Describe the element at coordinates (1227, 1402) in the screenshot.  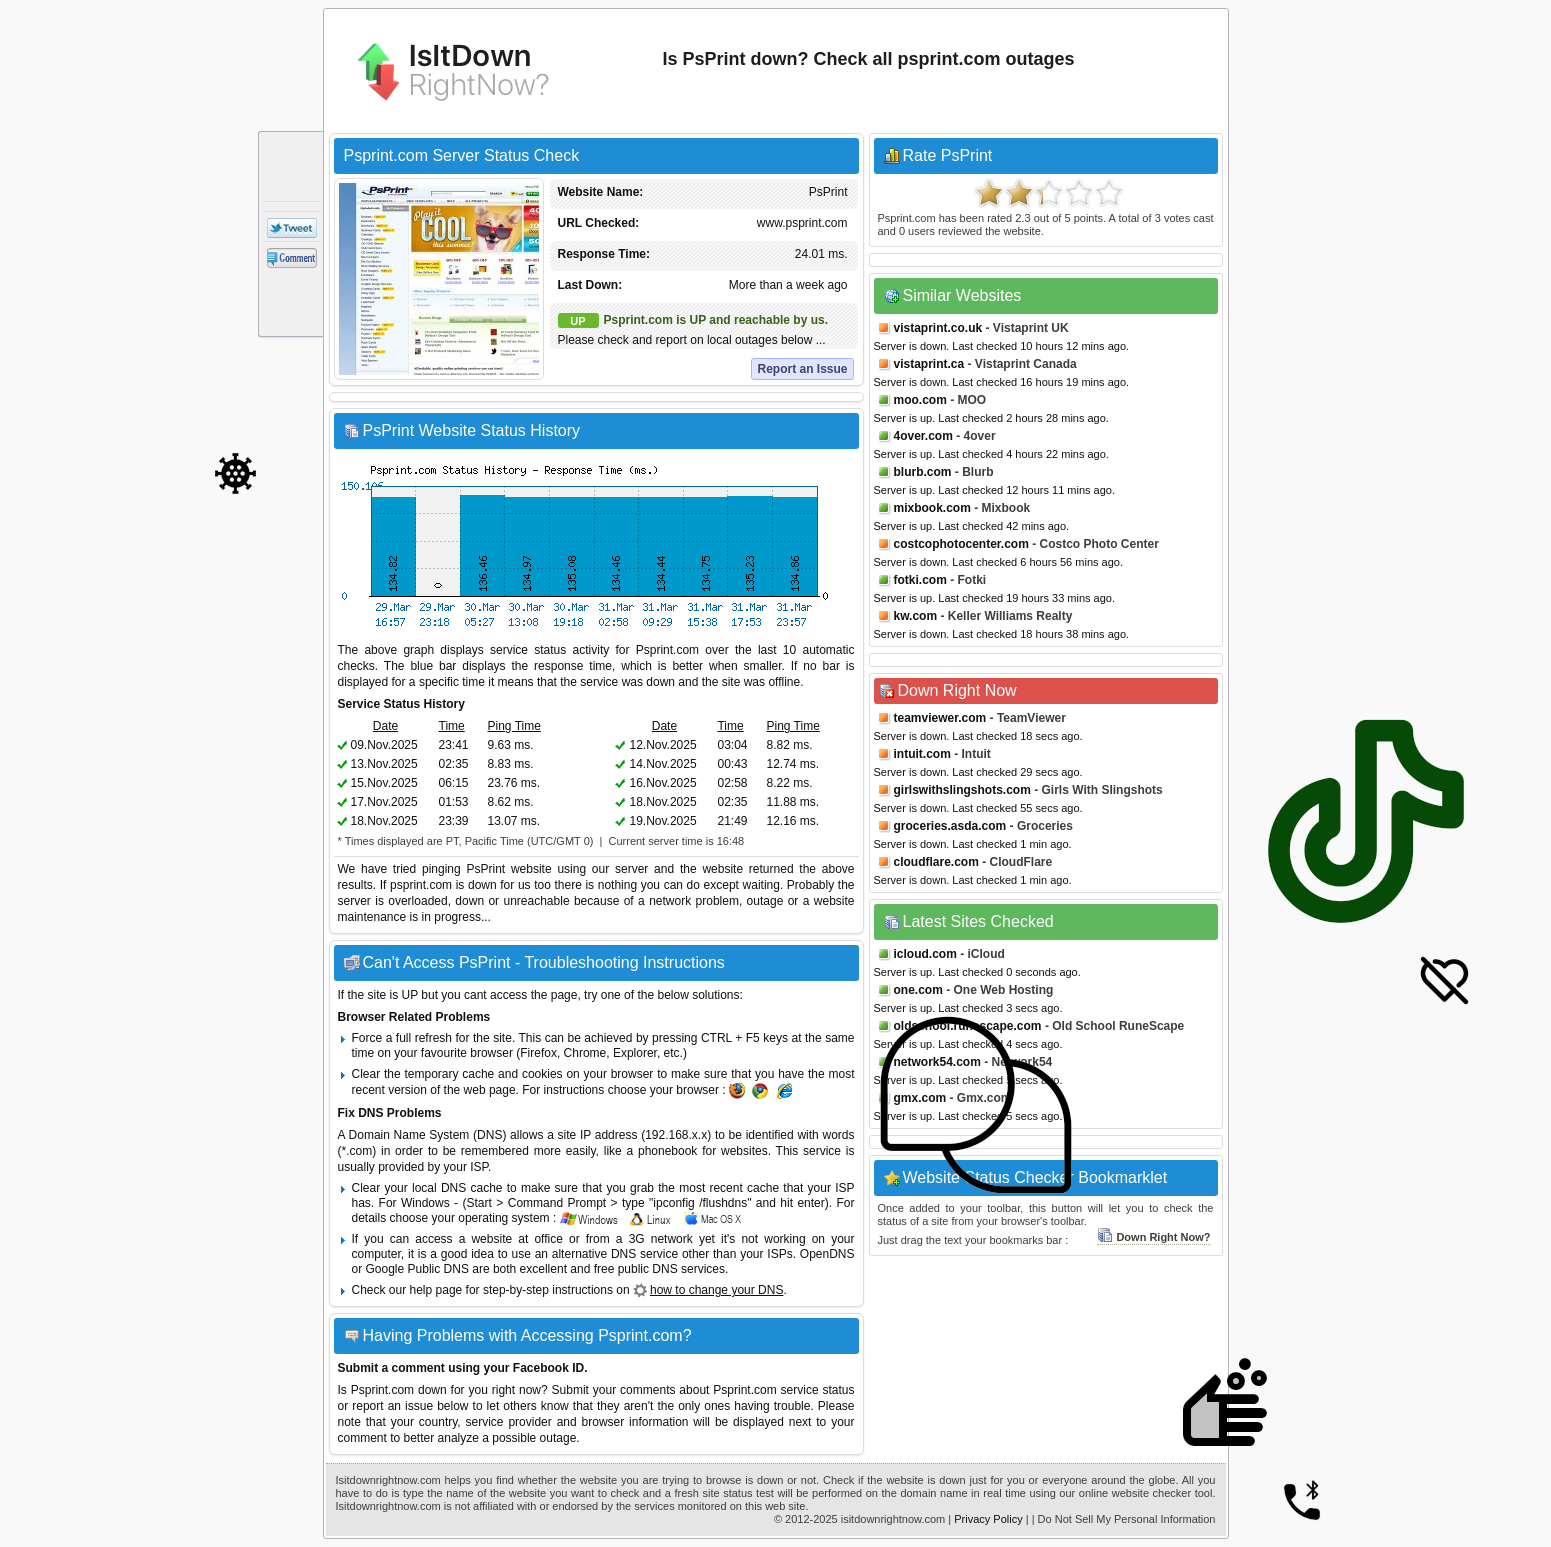
I see `indicates handwashing facilities available` at that location.